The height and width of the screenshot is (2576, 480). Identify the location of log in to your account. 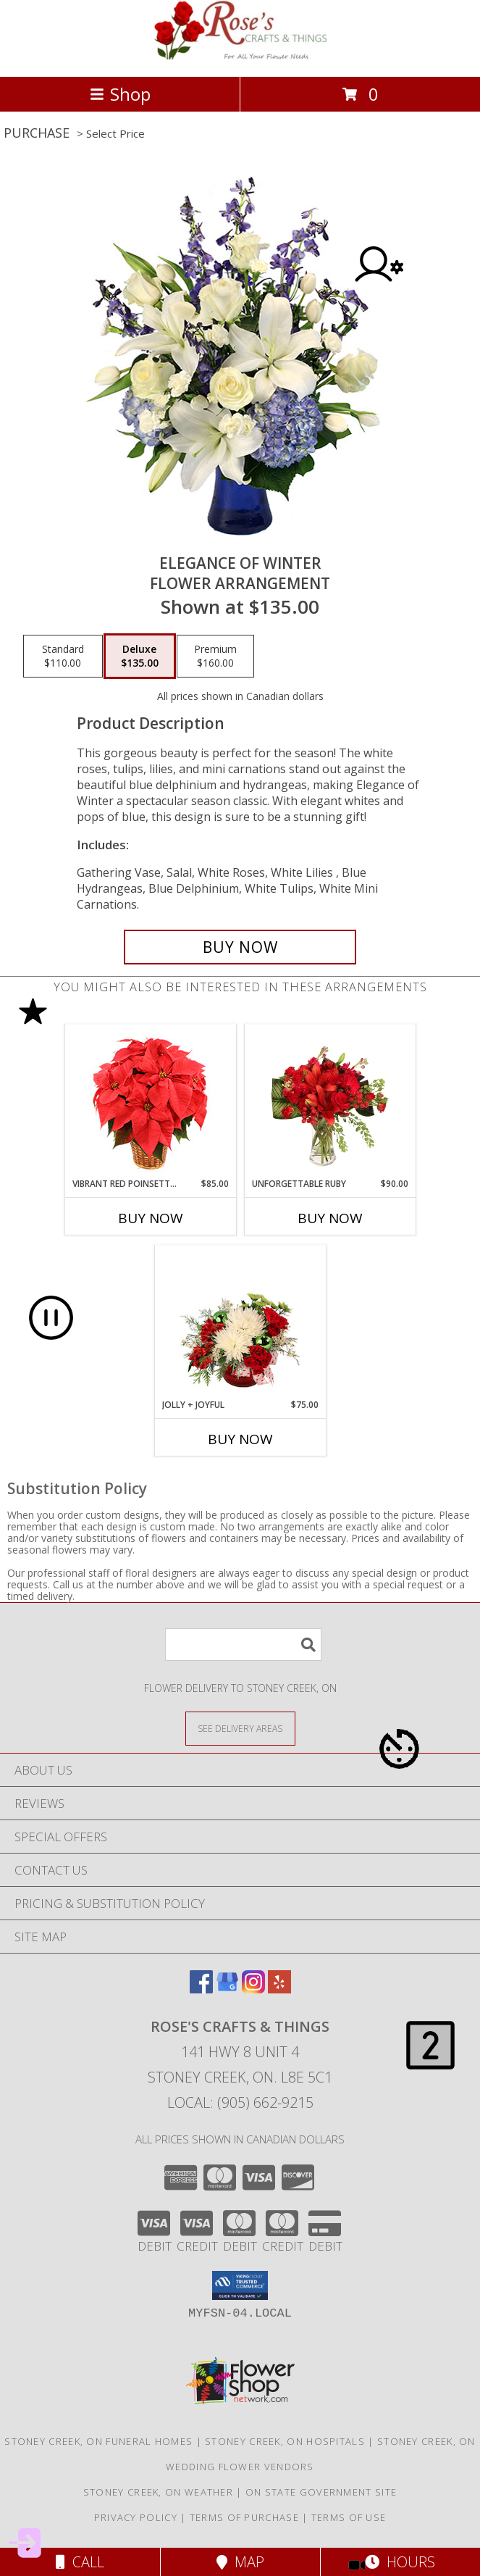
(25, 2543).